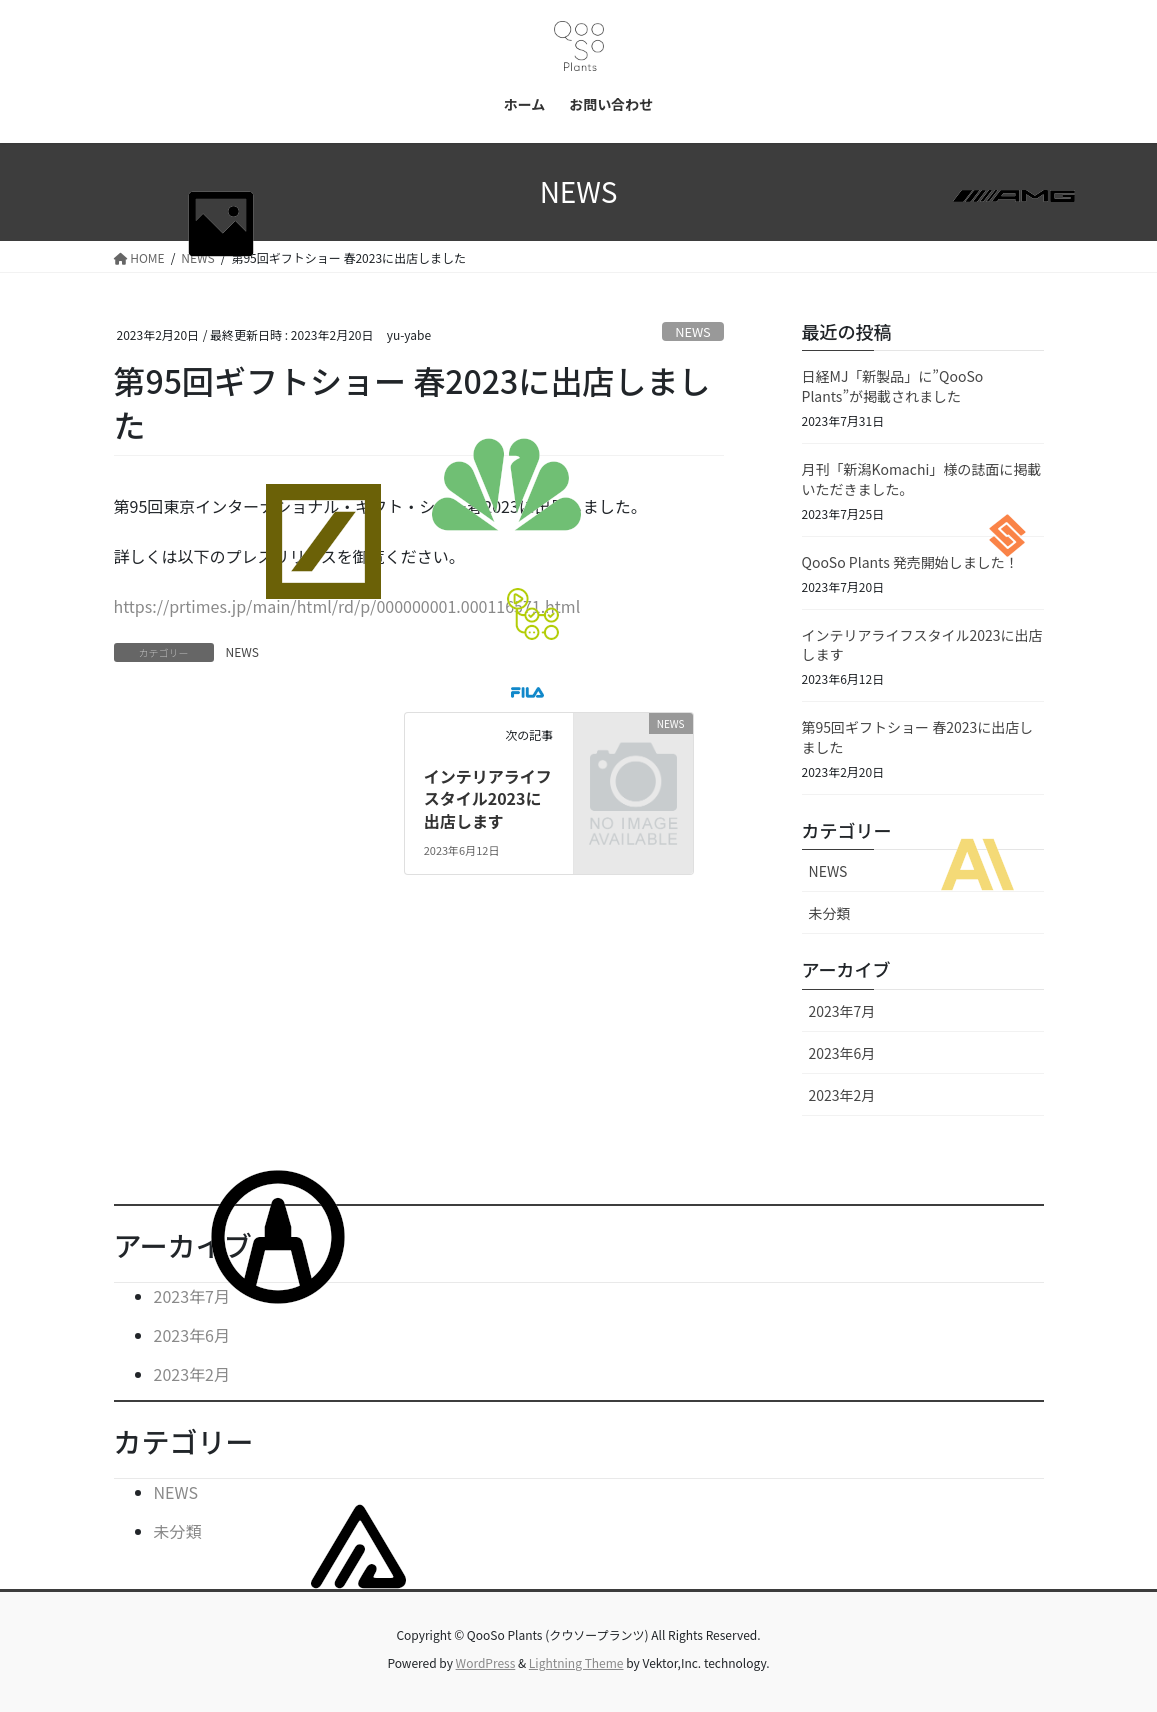 This screenshot has height=1712, width=1157. Describe the element at coordinates (977, 864) in the screenshot. I see `anthropic company logo` at that location.